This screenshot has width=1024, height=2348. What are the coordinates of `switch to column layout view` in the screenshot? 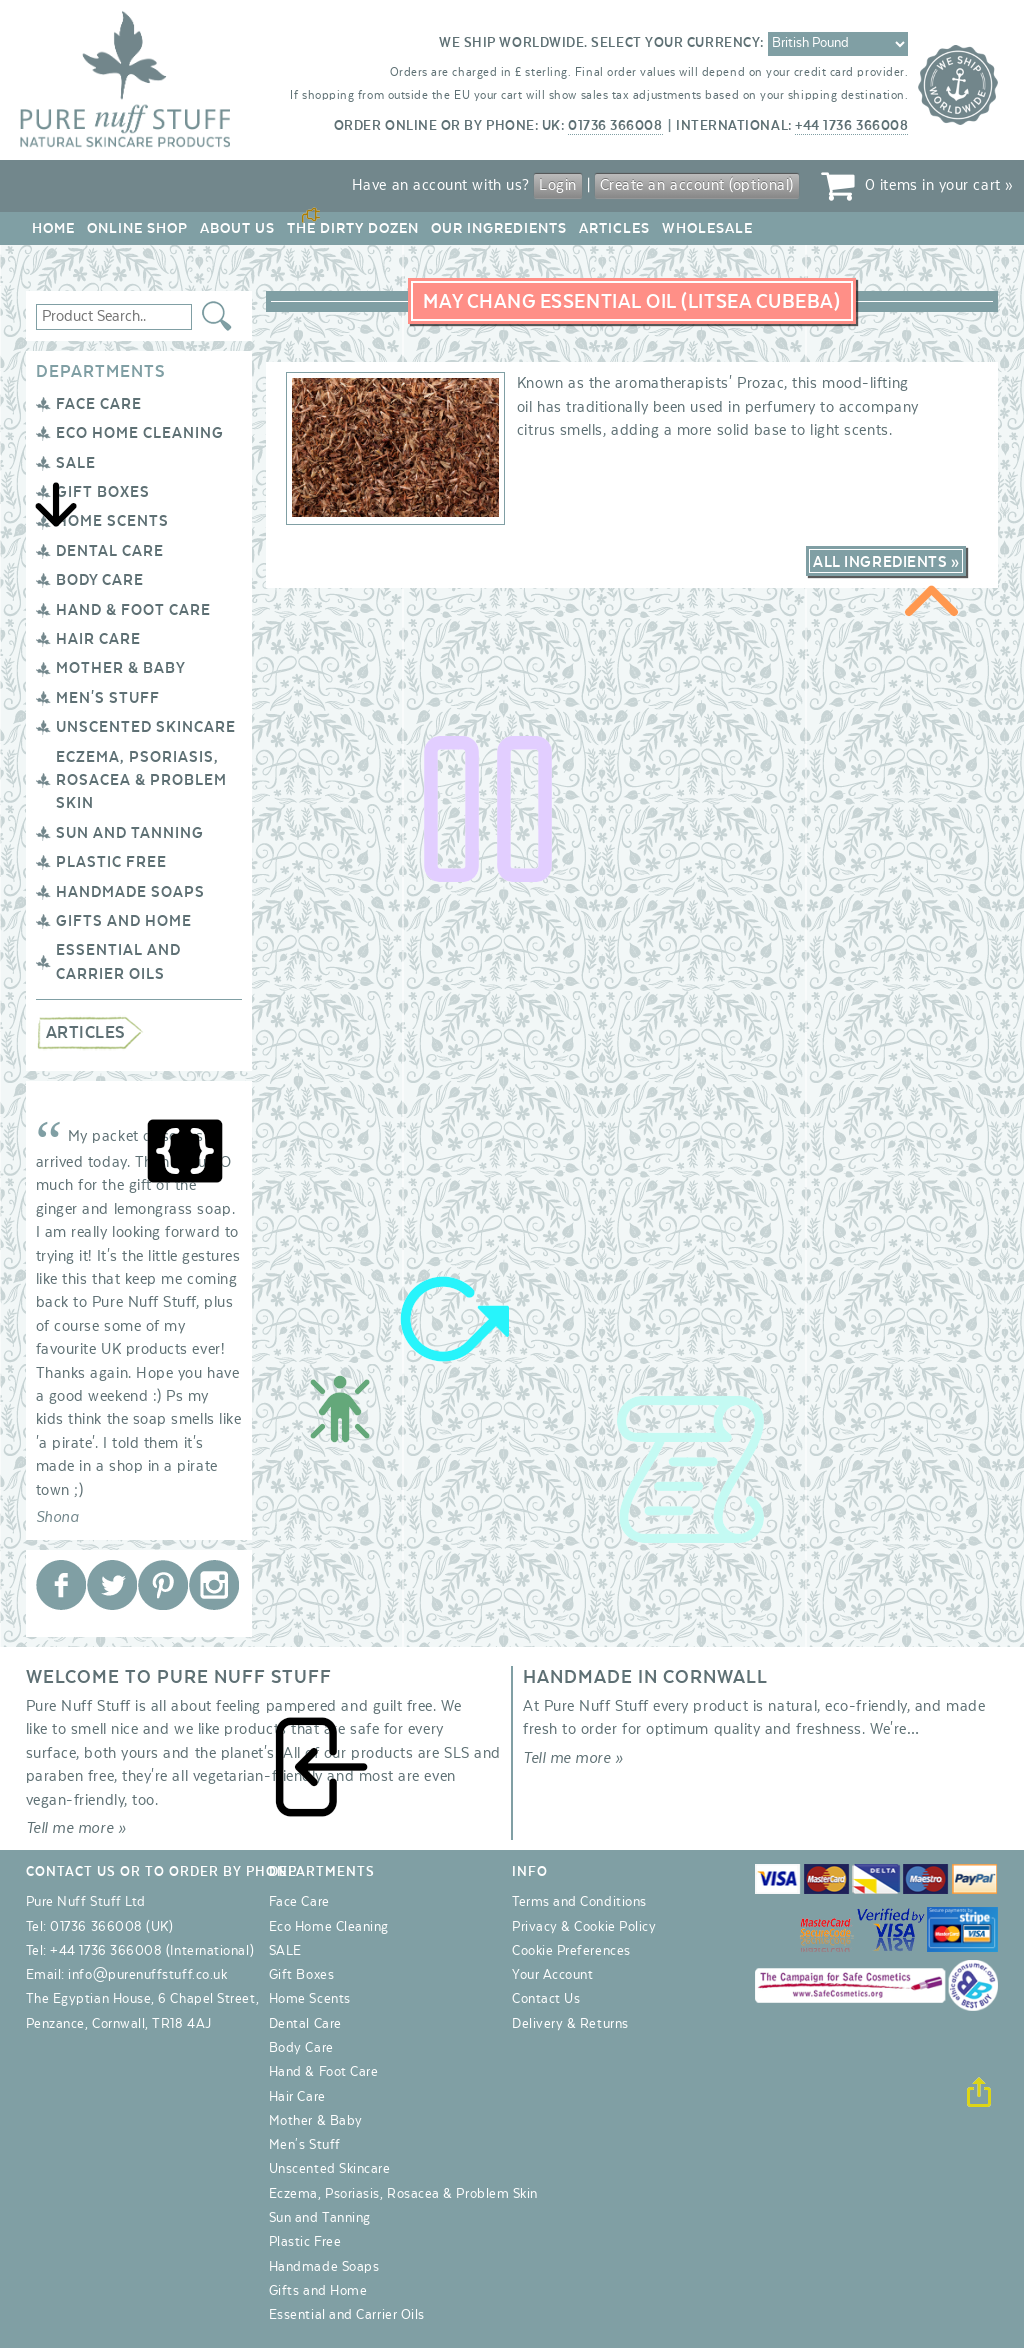 It's located at (488, 809).